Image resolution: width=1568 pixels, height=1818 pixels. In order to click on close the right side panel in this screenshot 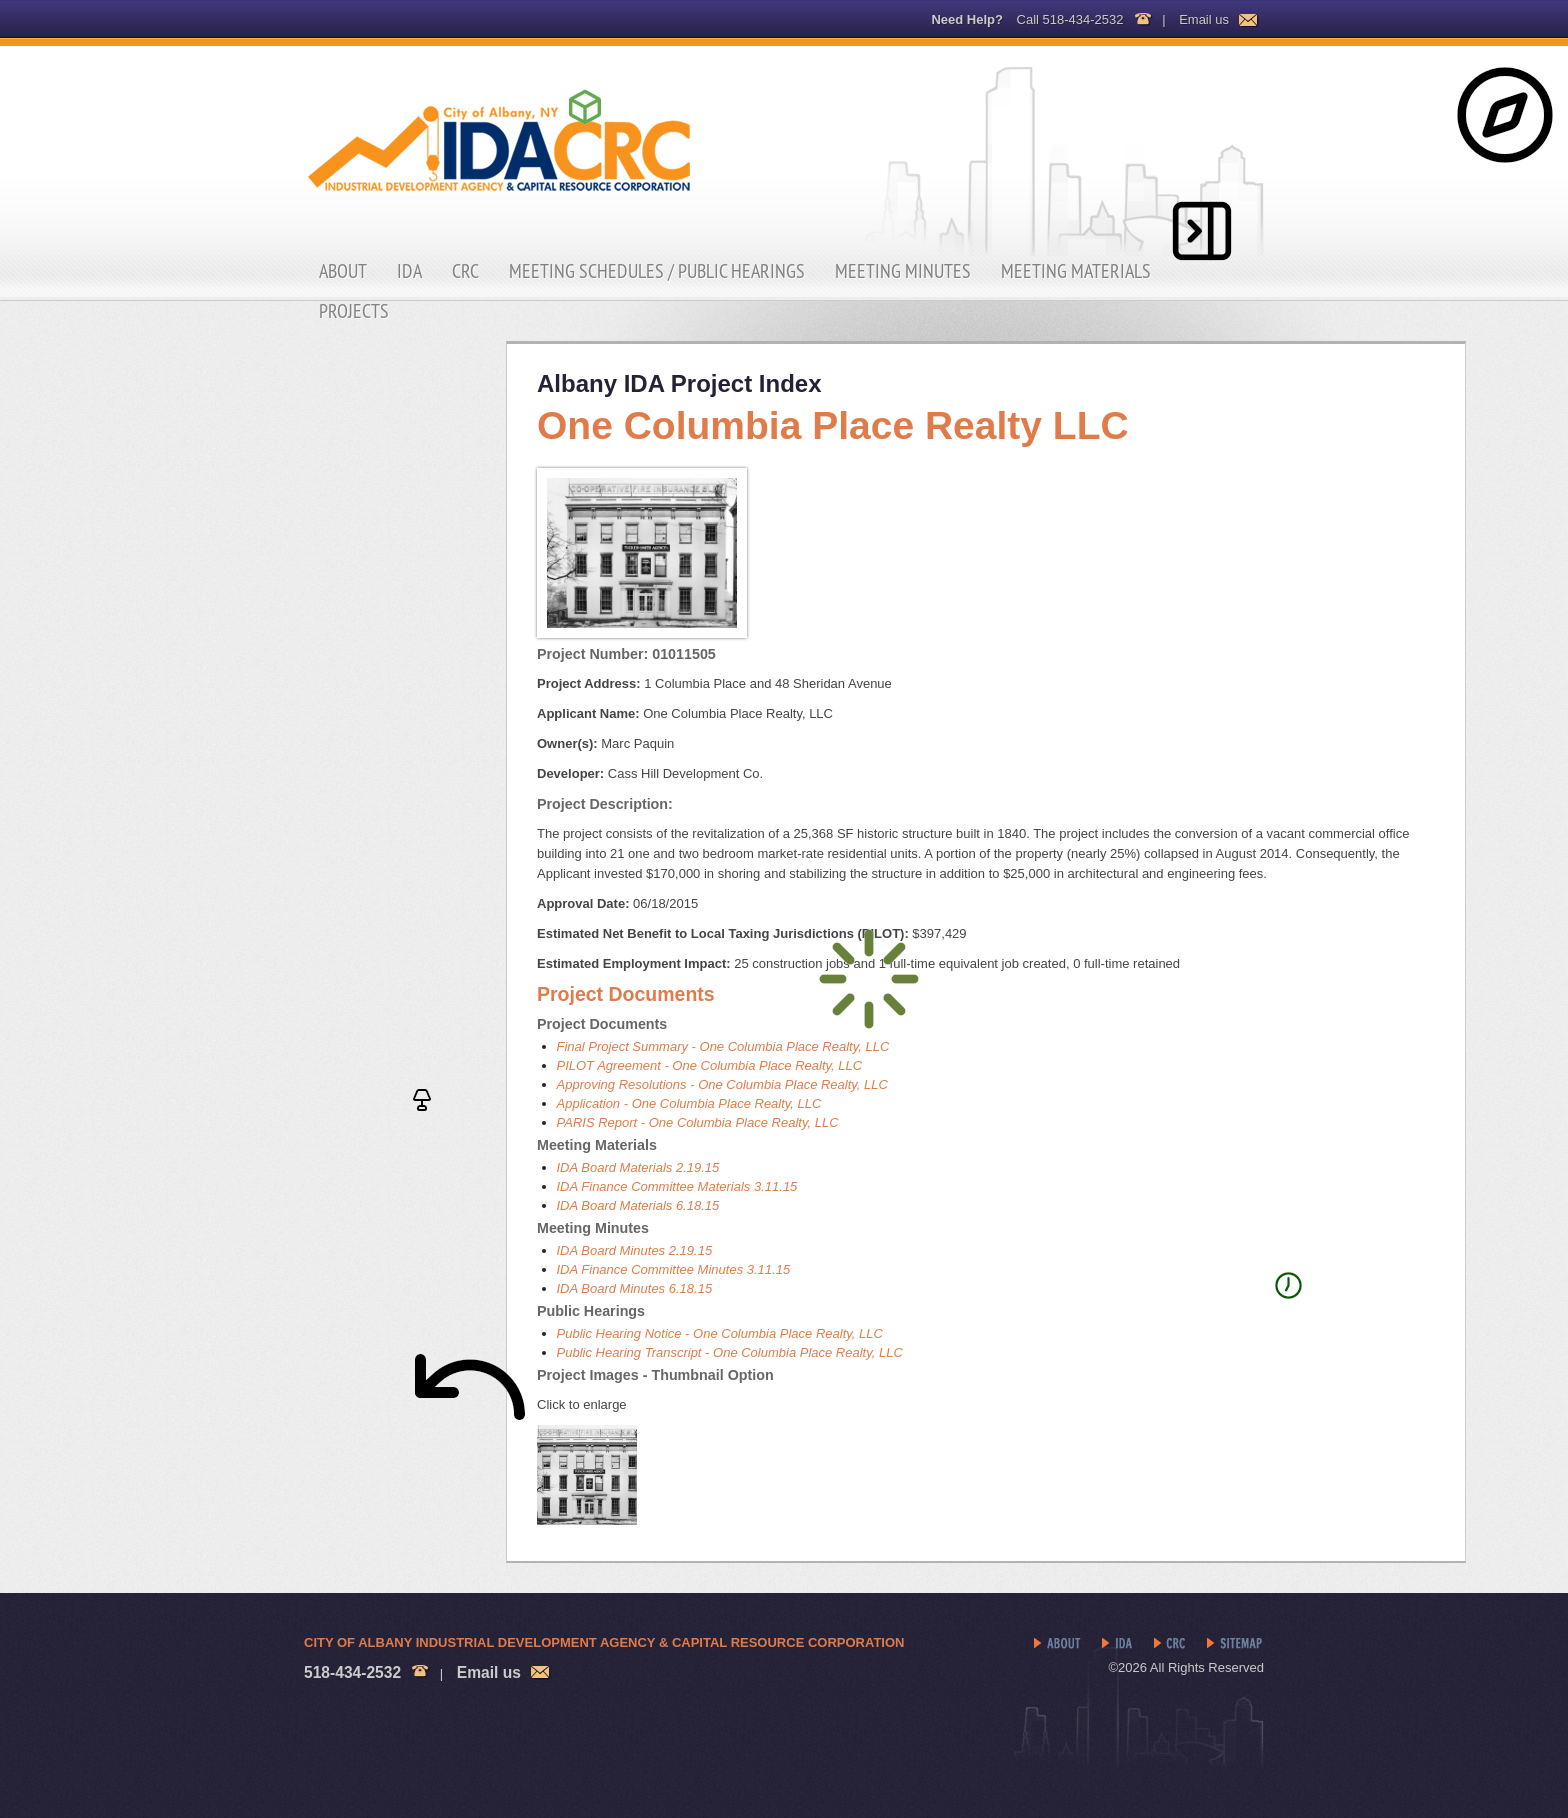, I will do `click(1202, 231)`.